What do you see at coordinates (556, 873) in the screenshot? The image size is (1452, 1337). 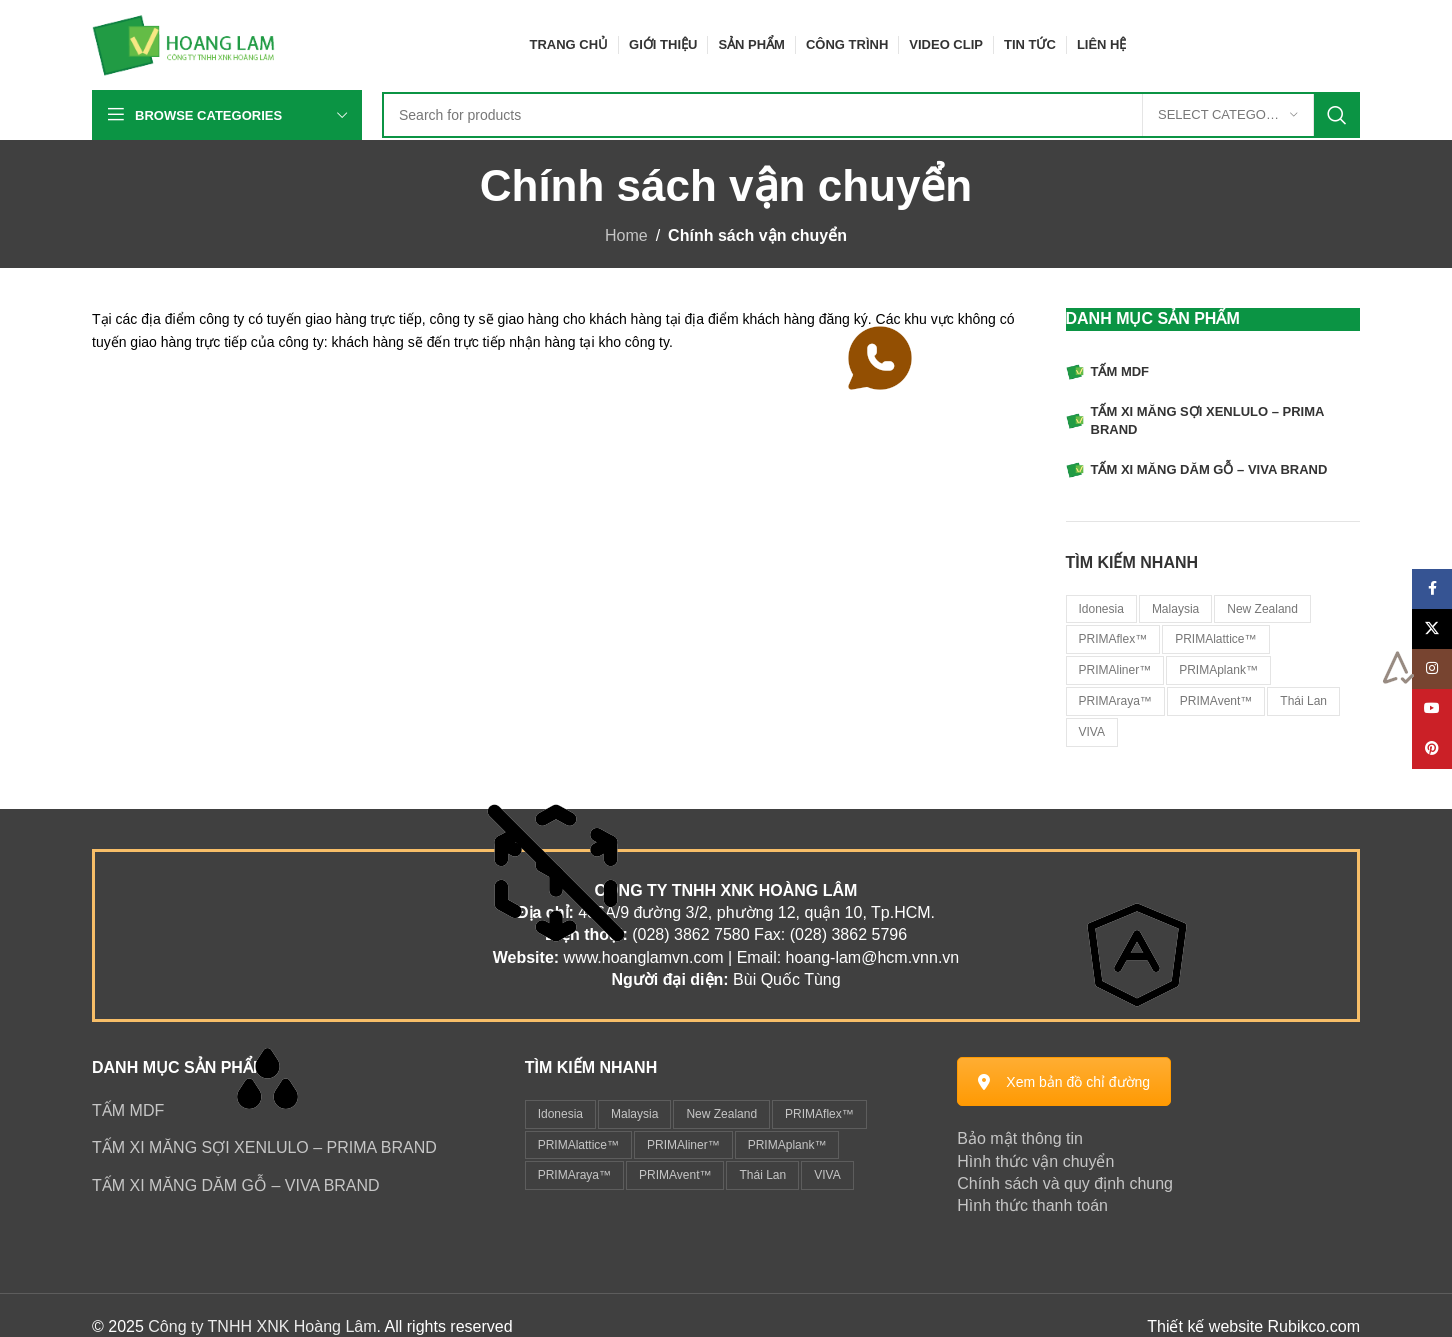 I see `3D object view is disabled` at bounding box center [556, 873].